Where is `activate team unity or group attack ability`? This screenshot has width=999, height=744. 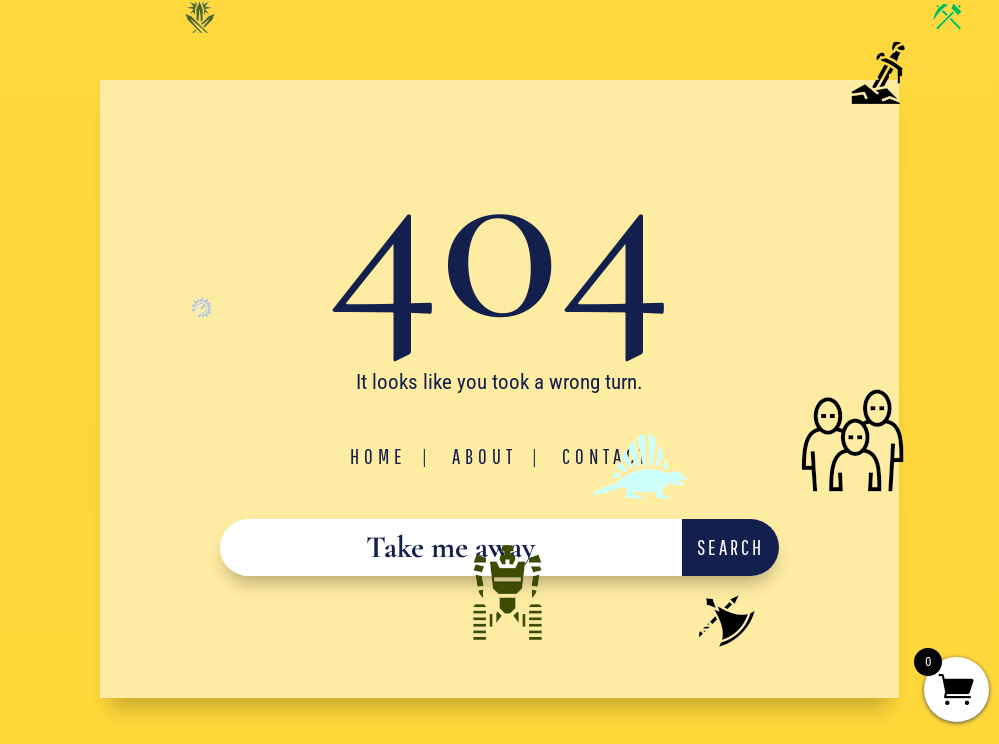 activate team unity or group attack ability is located at coordinates (200, 17).